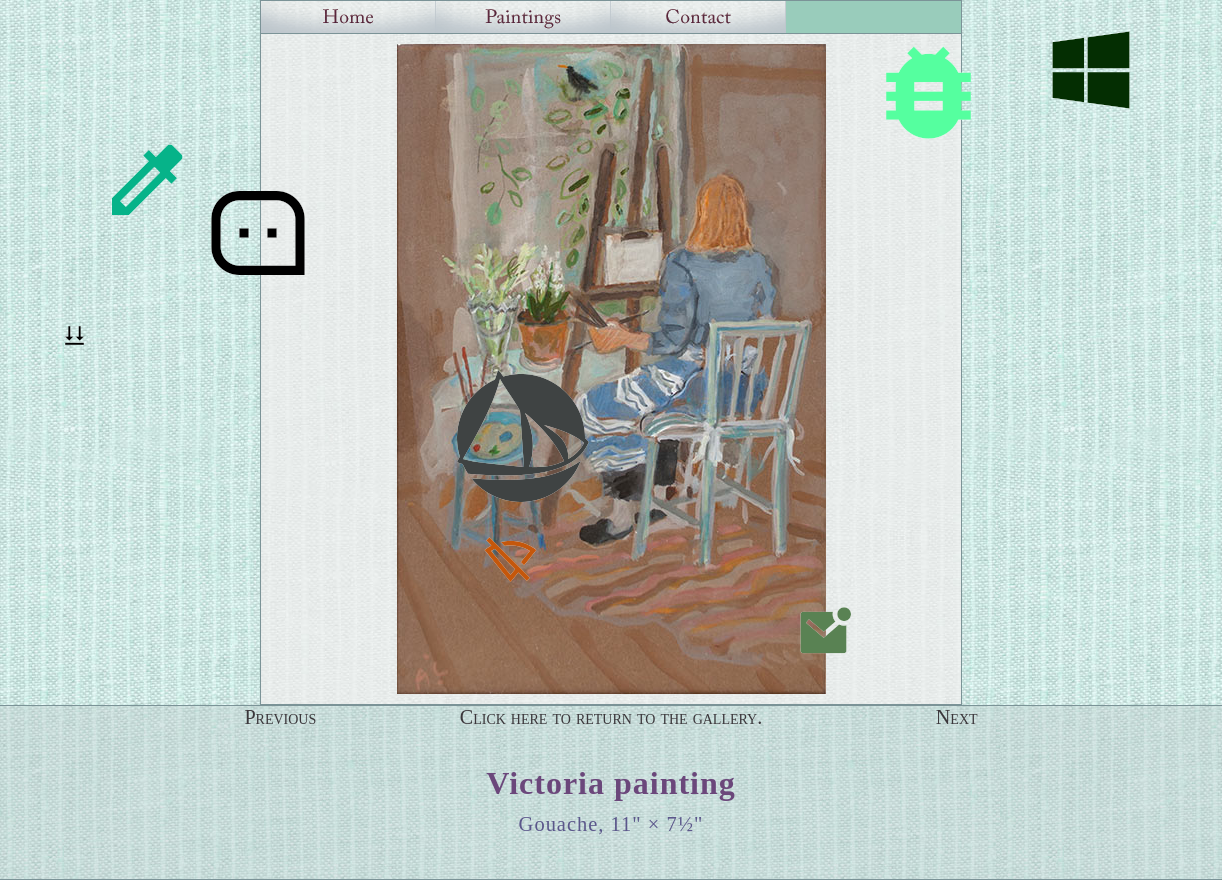 The image size is (1222, 880). I want to click on indicates unread mail or messages, so click(823, 632).